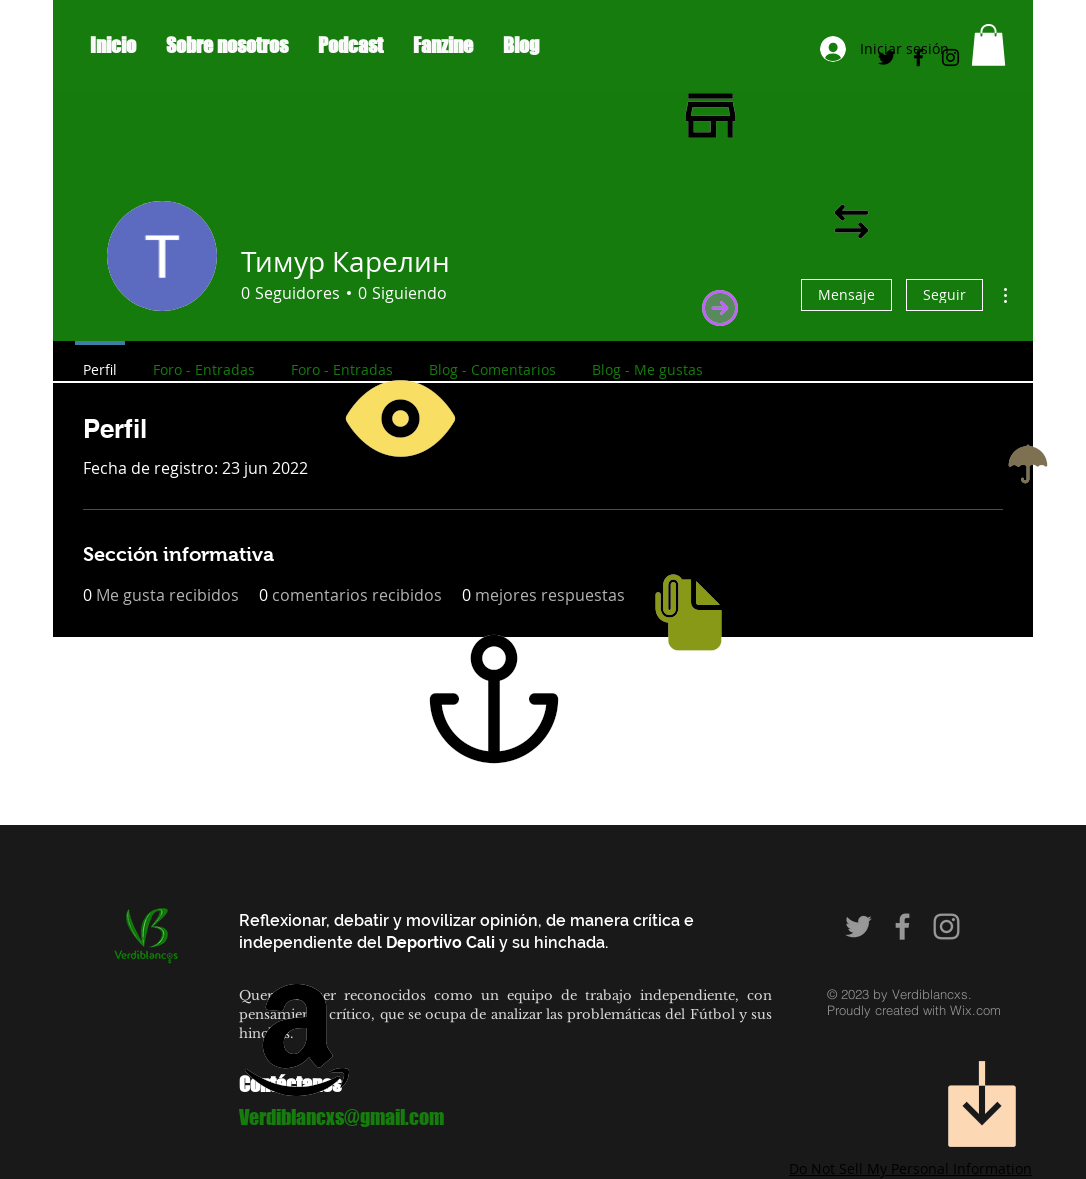 The width and height of the screenshot is (1086, 1179). I want to click on view weather protection or rain forecast, so click(1028, 464).